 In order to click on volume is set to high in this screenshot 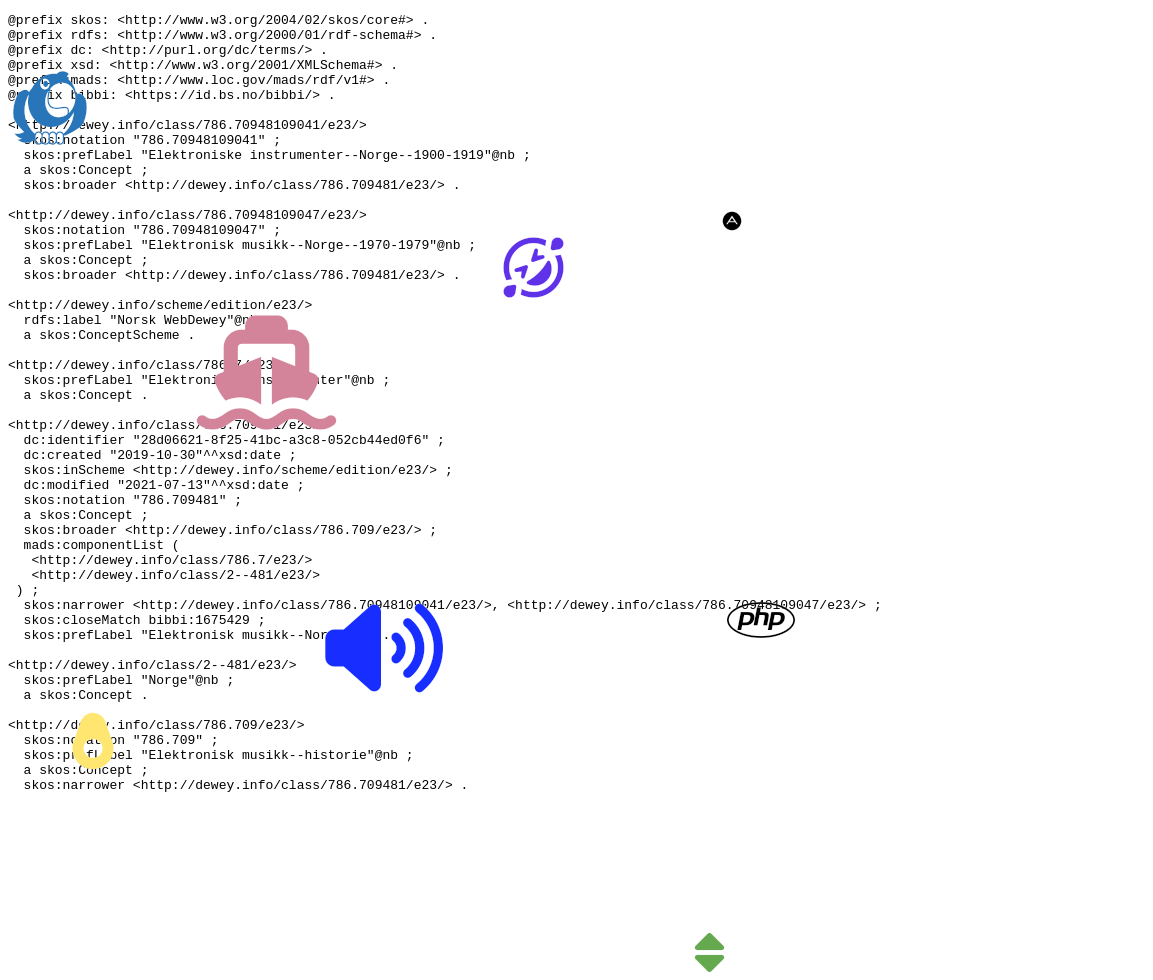, I will do `click(381, 648)`.